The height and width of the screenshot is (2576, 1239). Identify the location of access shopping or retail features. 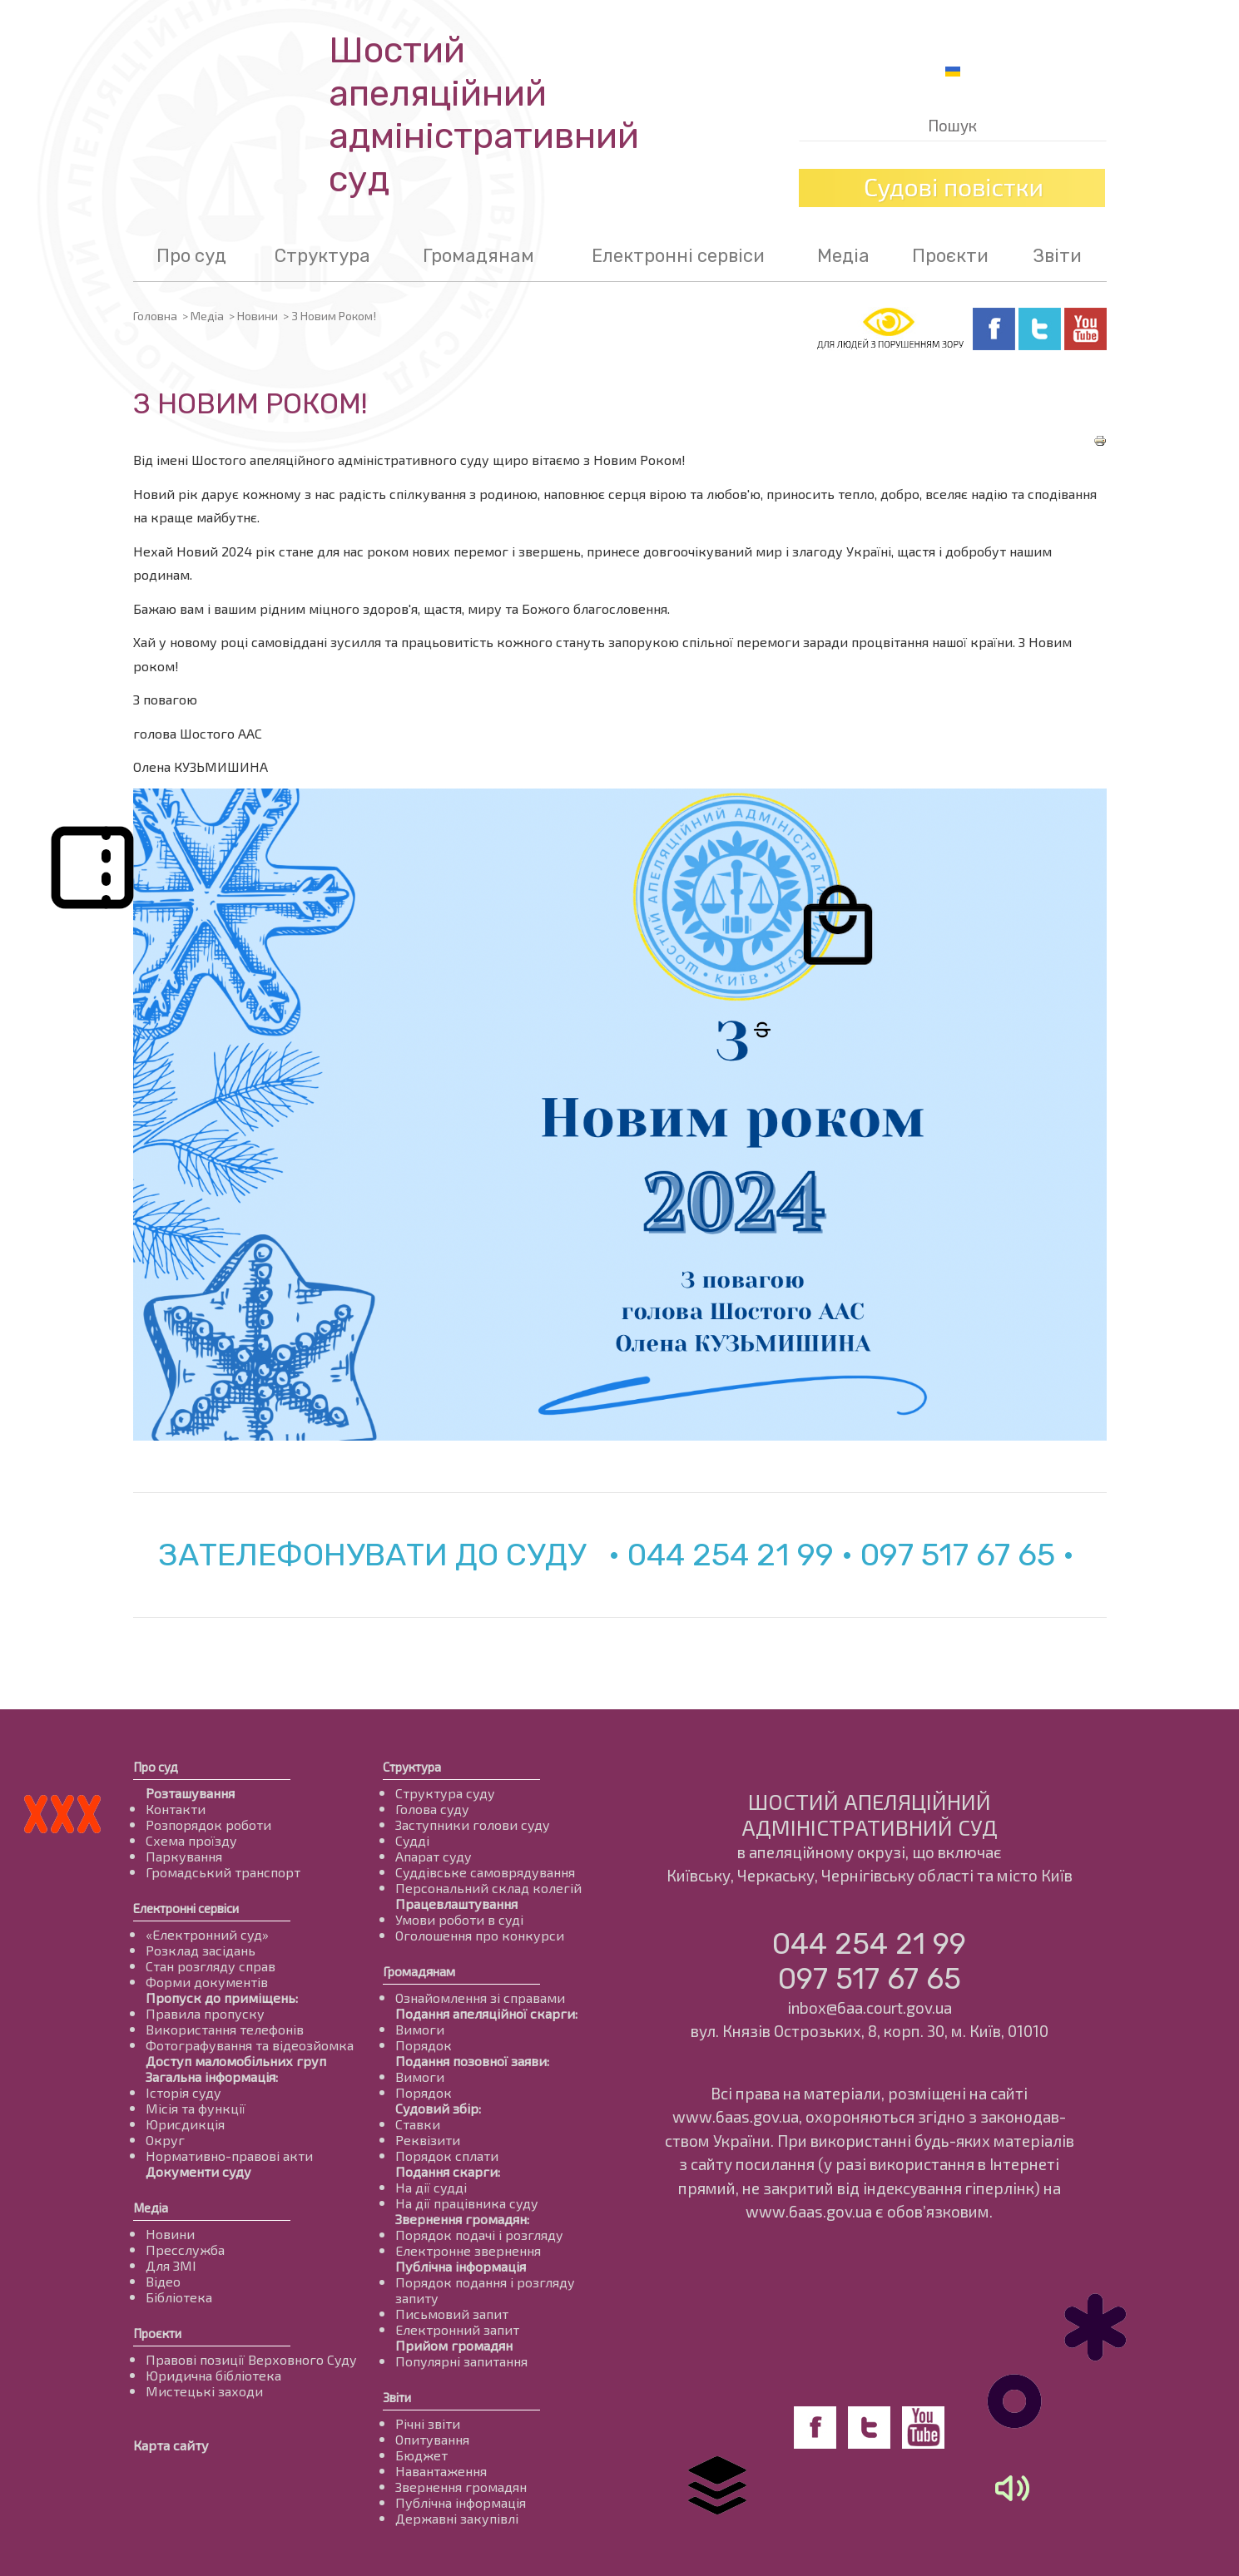
(838, 927).